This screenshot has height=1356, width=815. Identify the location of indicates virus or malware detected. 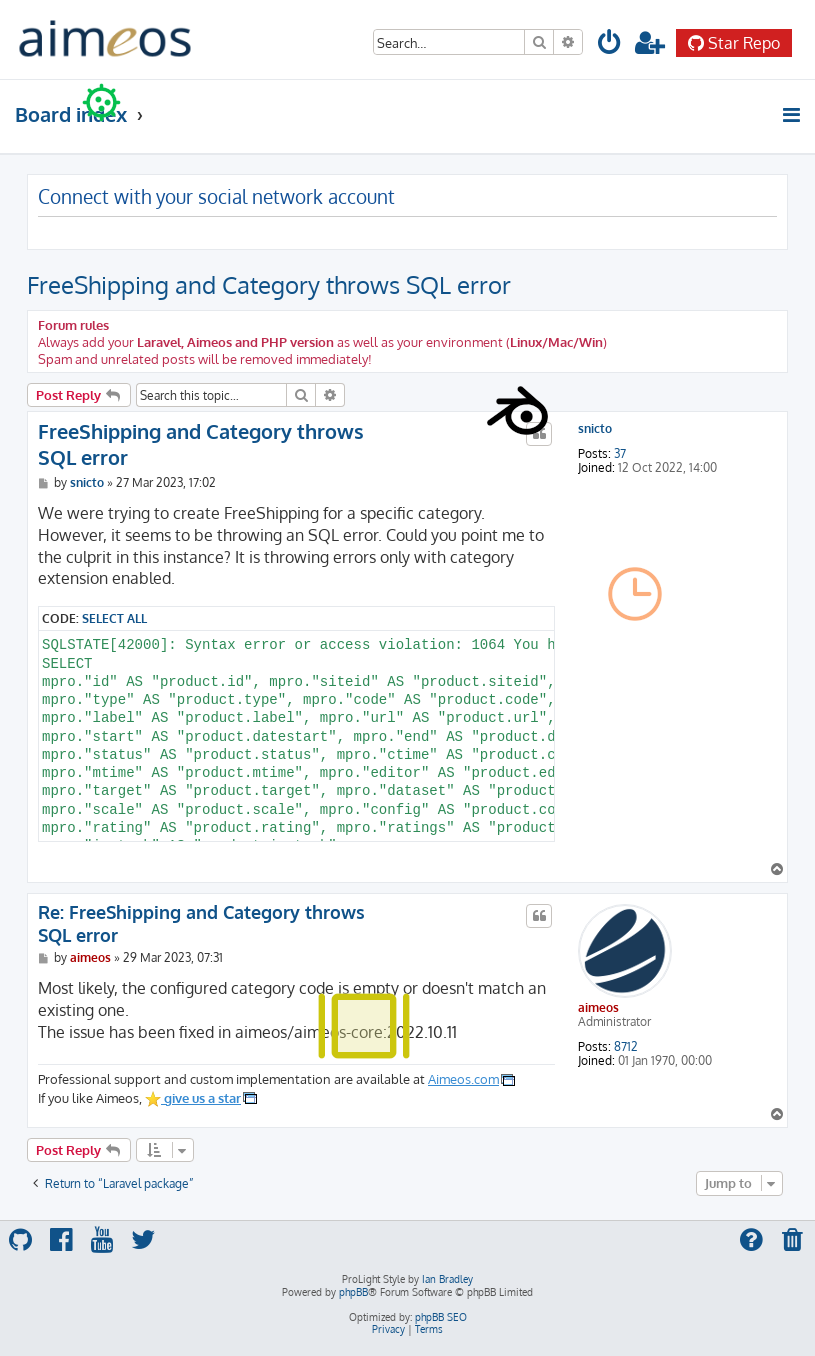
(101, 102).